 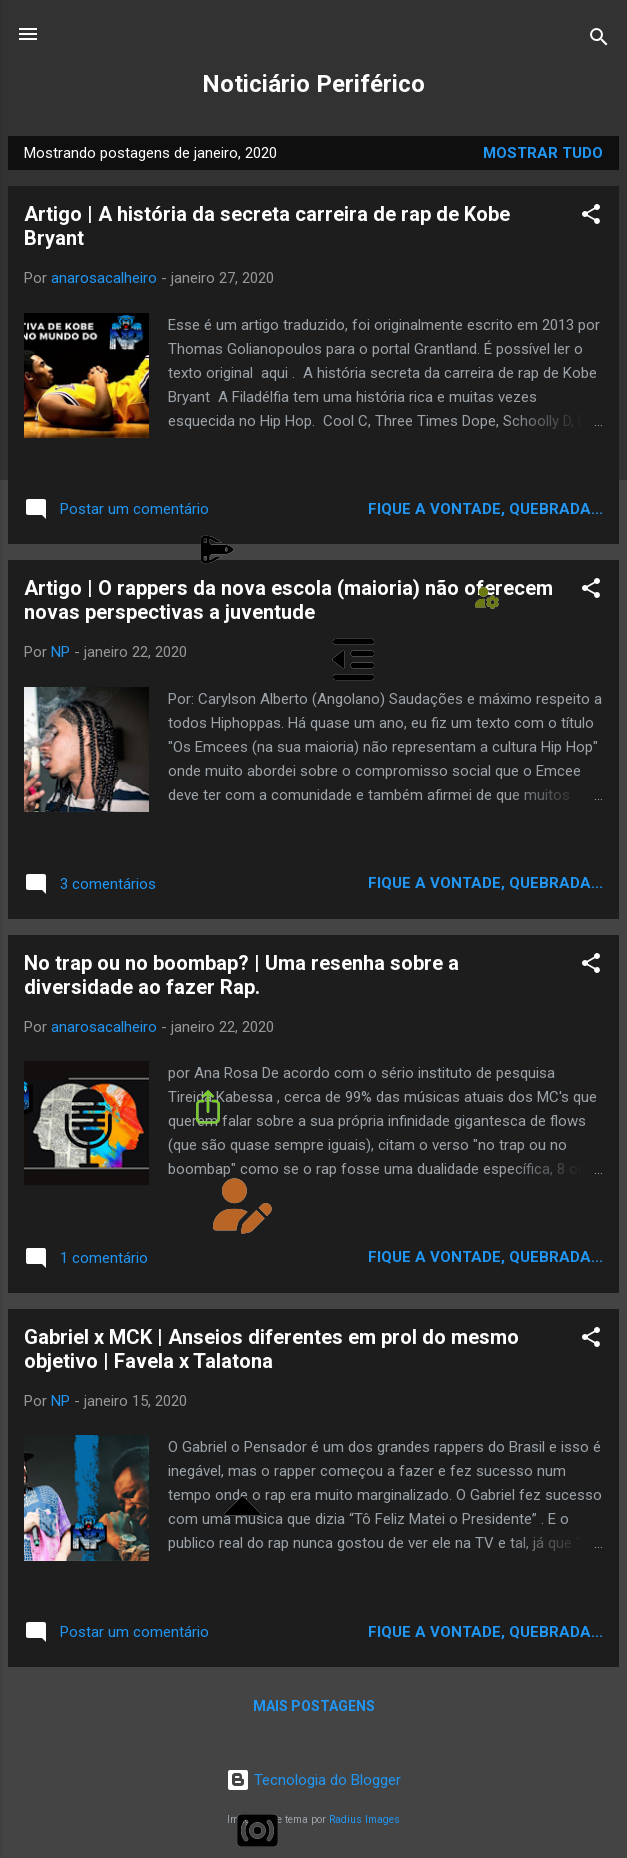 What do you see at coordinates (218, 549) in the screenshot?
I see `access space or aerospace-related content` at bounding box center [218, 549].